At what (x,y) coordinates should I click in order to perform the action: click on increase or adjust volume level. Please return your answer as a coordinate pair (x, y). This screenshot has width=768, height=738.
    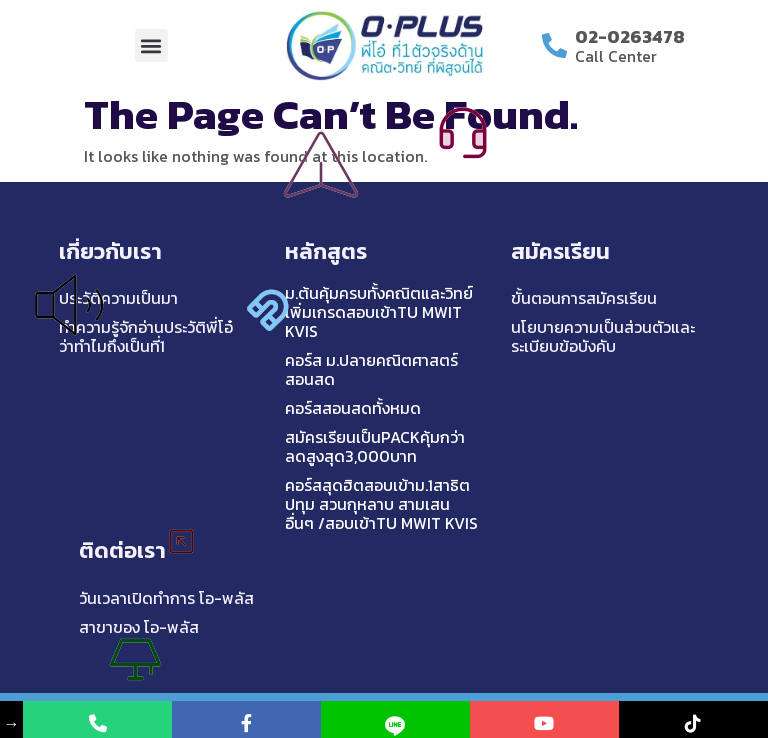
    Looking at the image, I should click on (68, 305).